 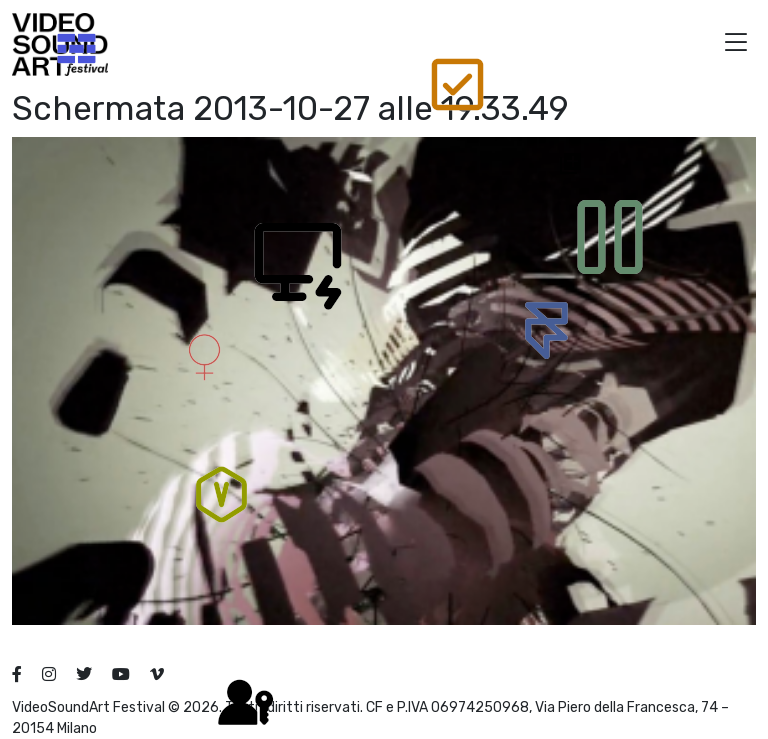 I want to click on open Framer app, so click(x=546, y=327).